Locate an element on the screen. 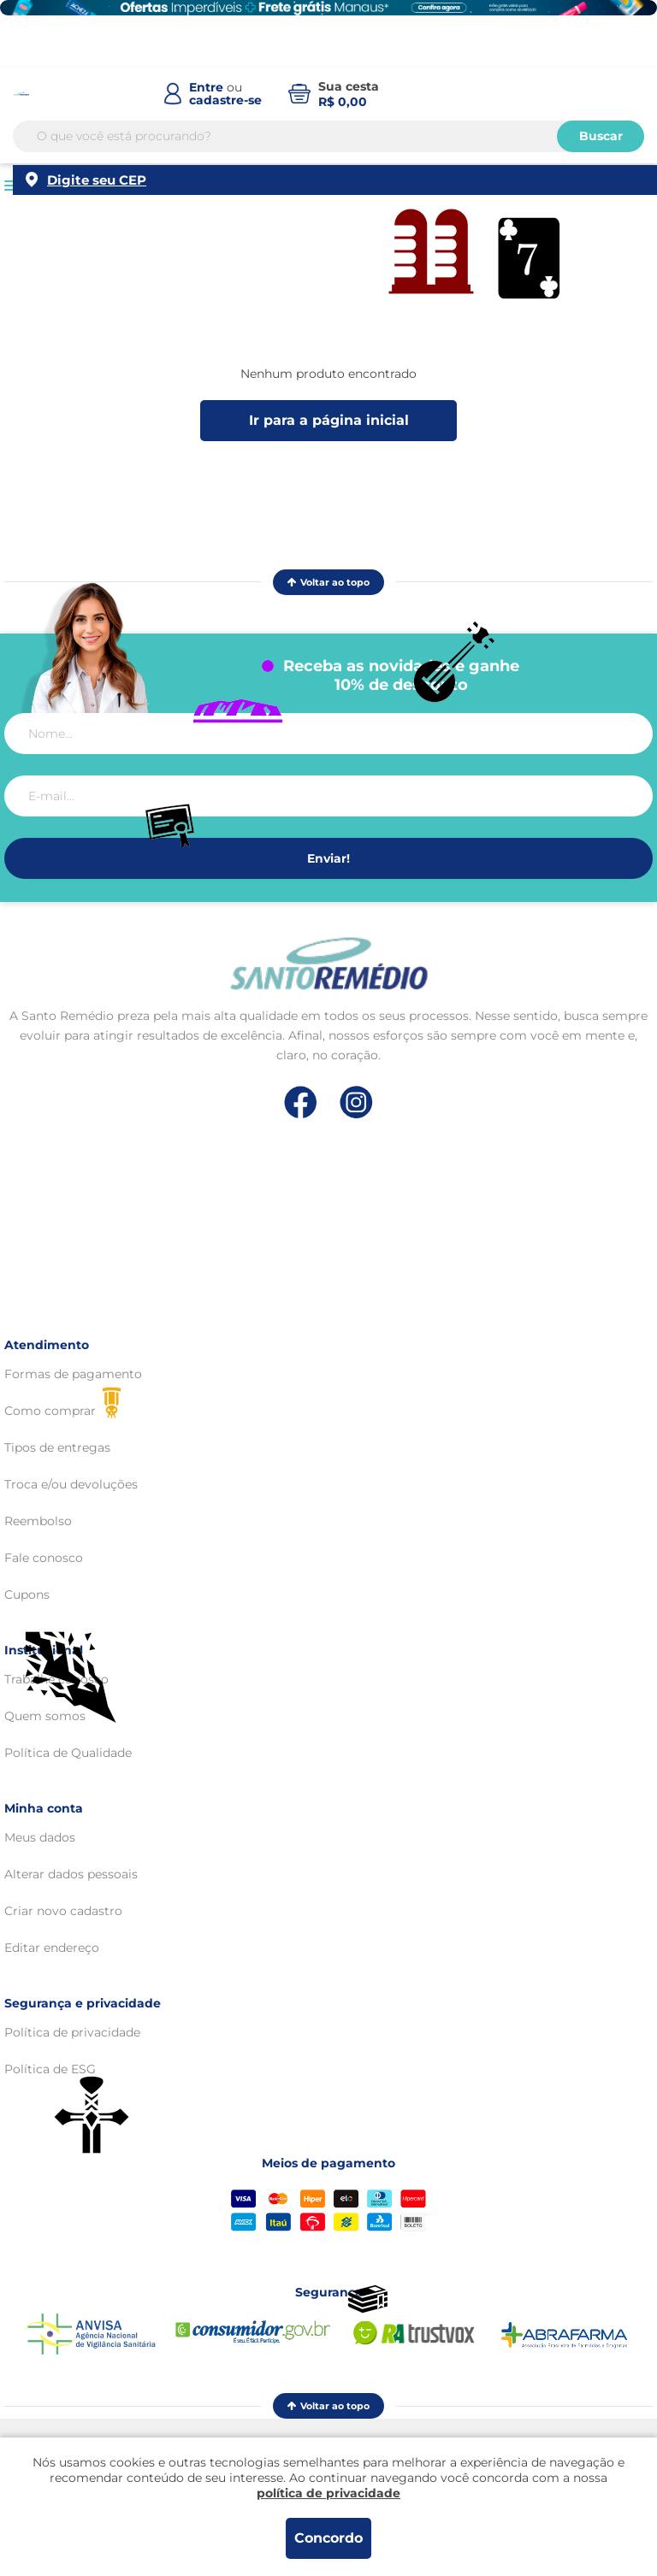  view your certificates or achievements is located at coordinates (169, 823).